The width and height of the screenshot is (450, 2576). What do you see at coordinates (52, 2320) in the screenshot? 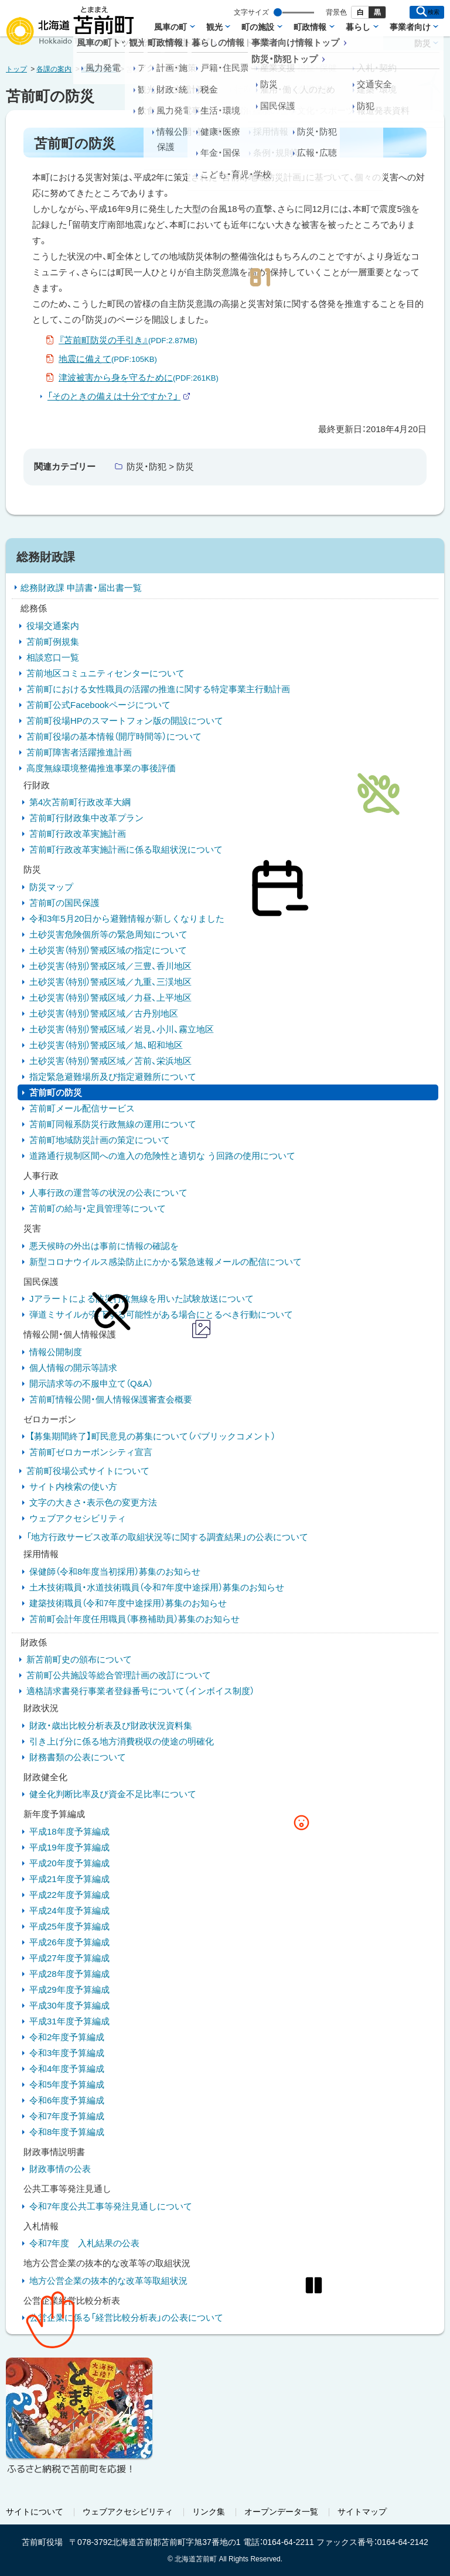
I see `stop or pause an action` at bounding box center [52, 2320].